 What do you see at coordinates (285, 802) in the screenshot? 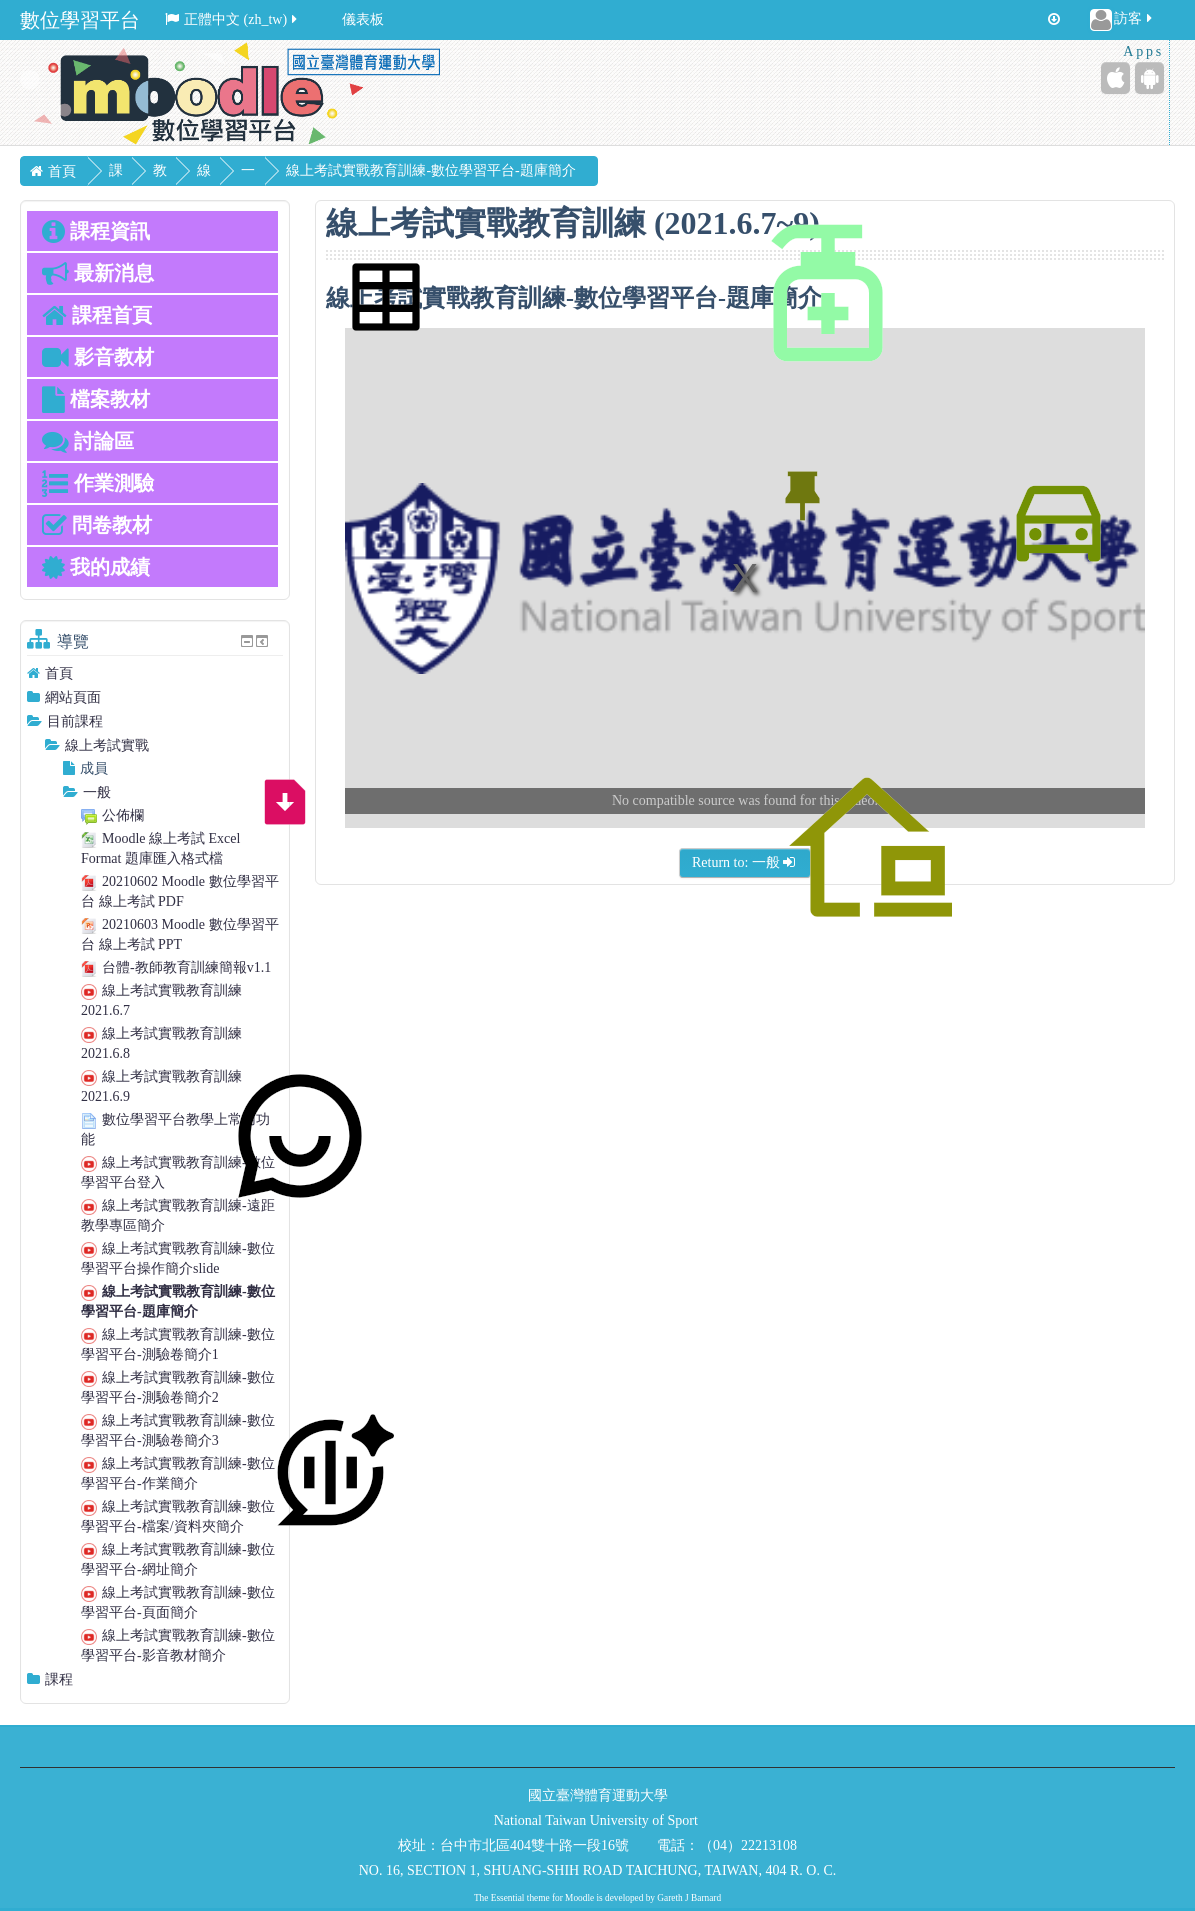
I see `download this file` at bounding box center [285, 802].